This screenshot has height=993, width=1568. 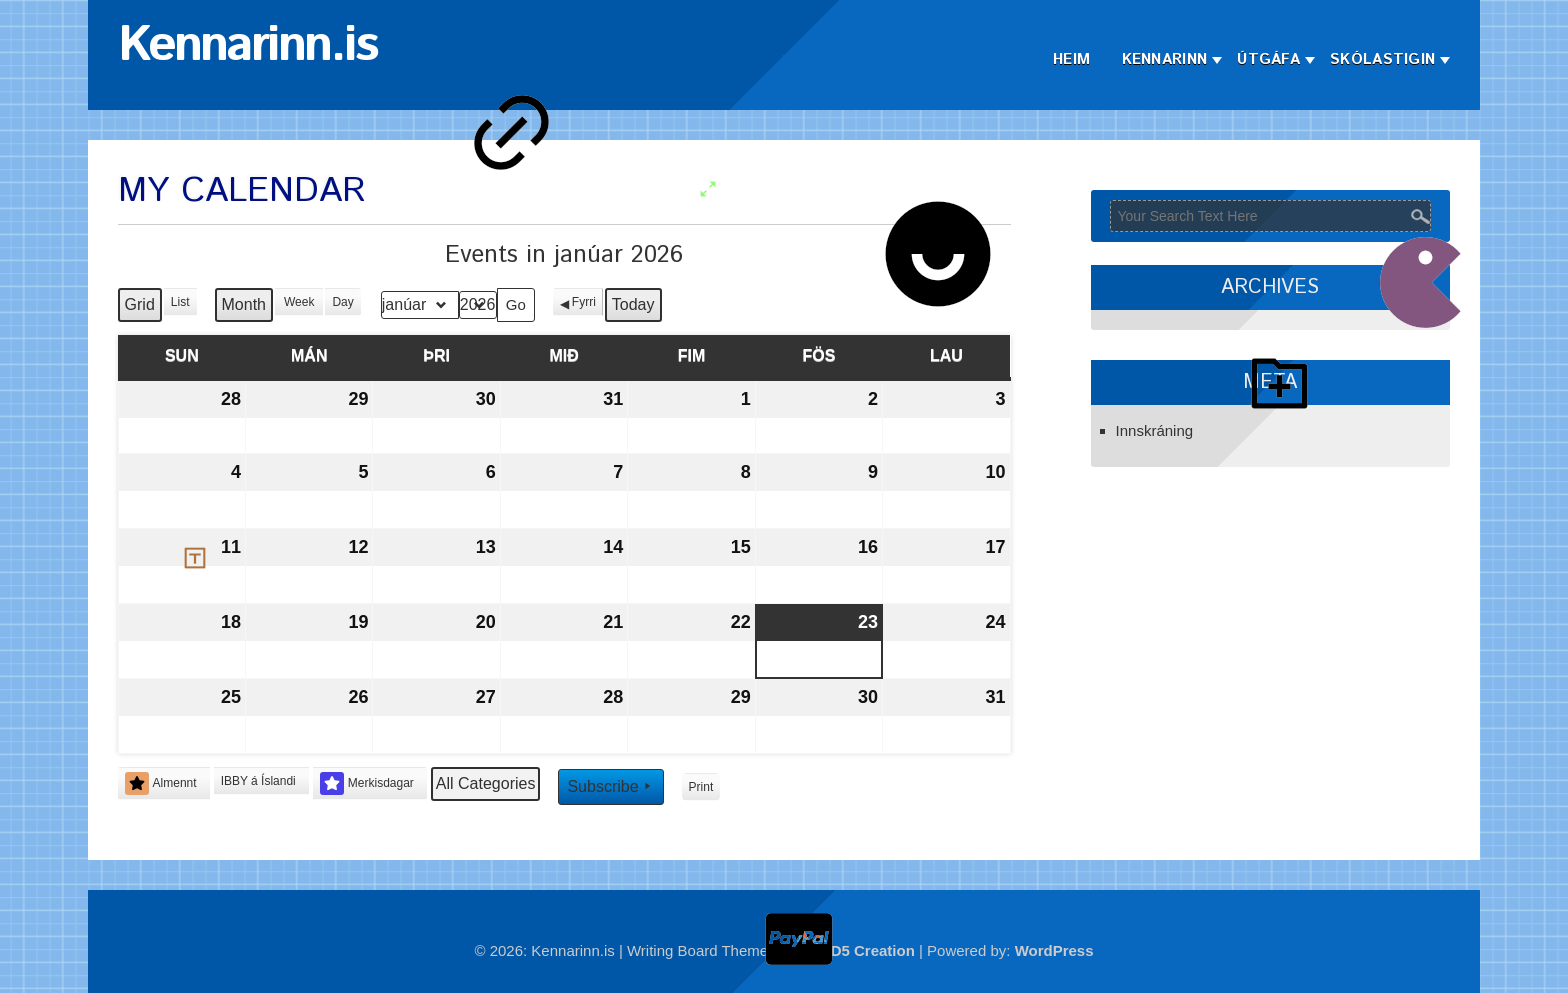 I want to click on pay with PayPal, so click(x=799, y=939).